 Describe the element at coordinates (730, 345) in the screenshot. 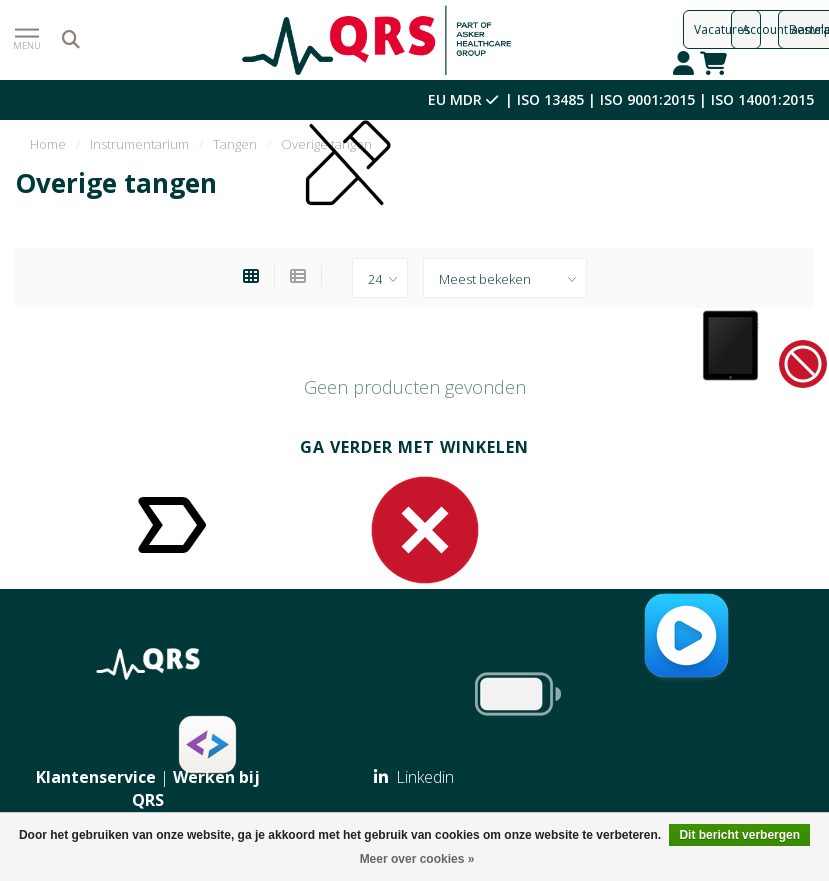

I see `iPad device icon` at that location.